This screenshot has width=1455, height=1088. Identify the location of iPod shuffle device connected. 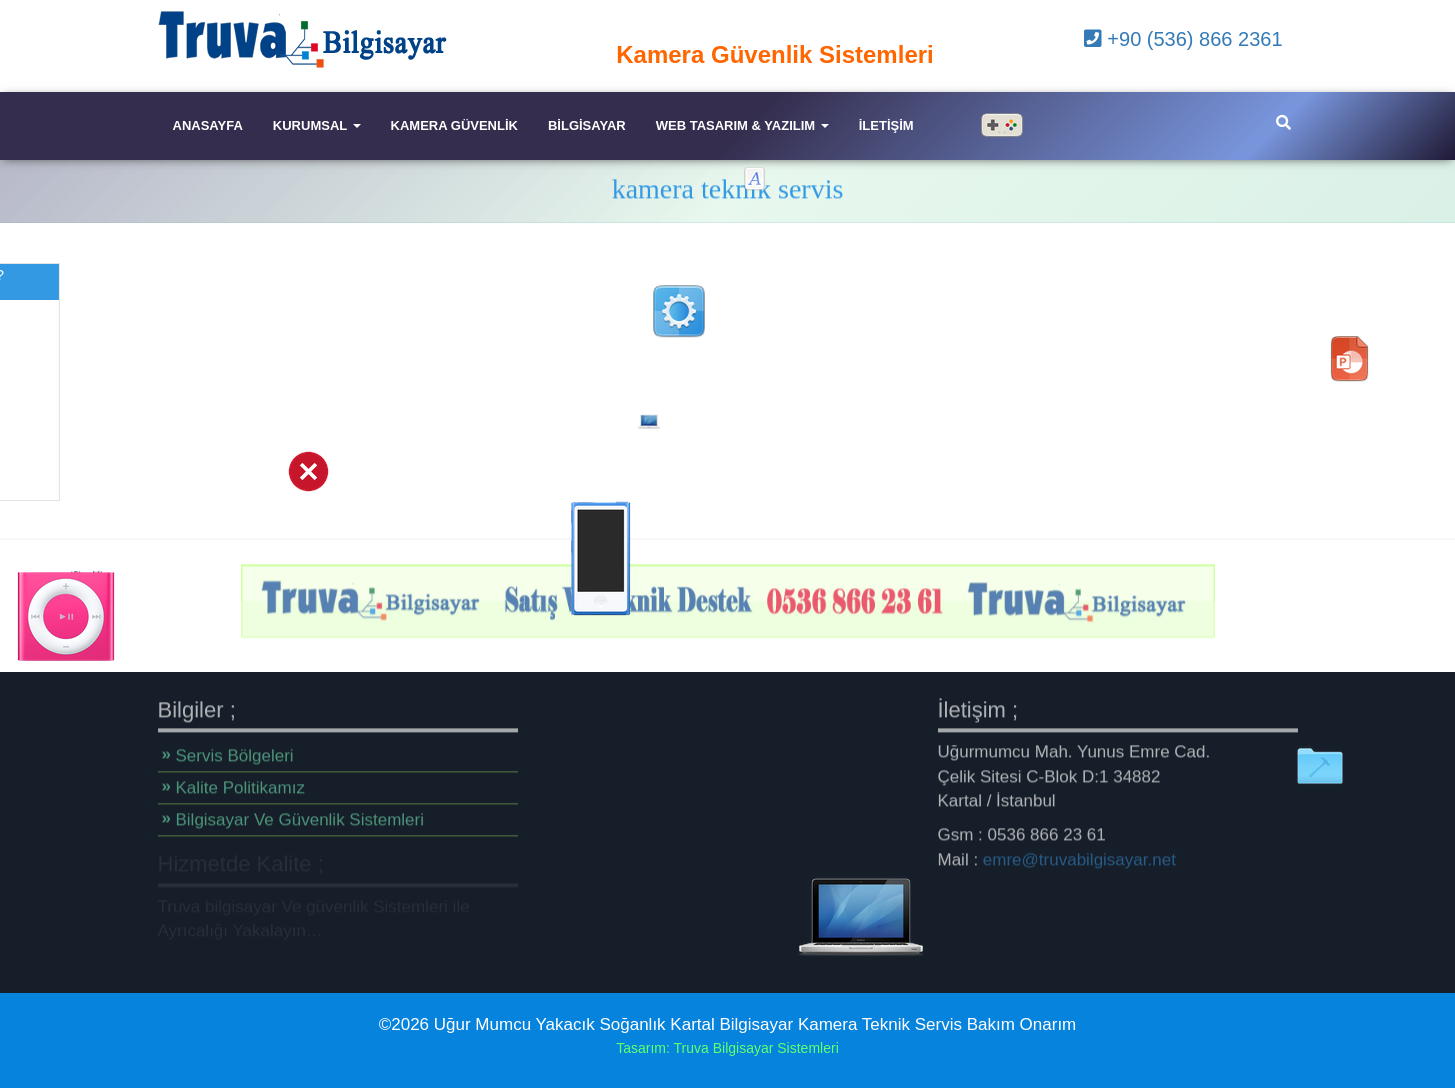
(66, 616).